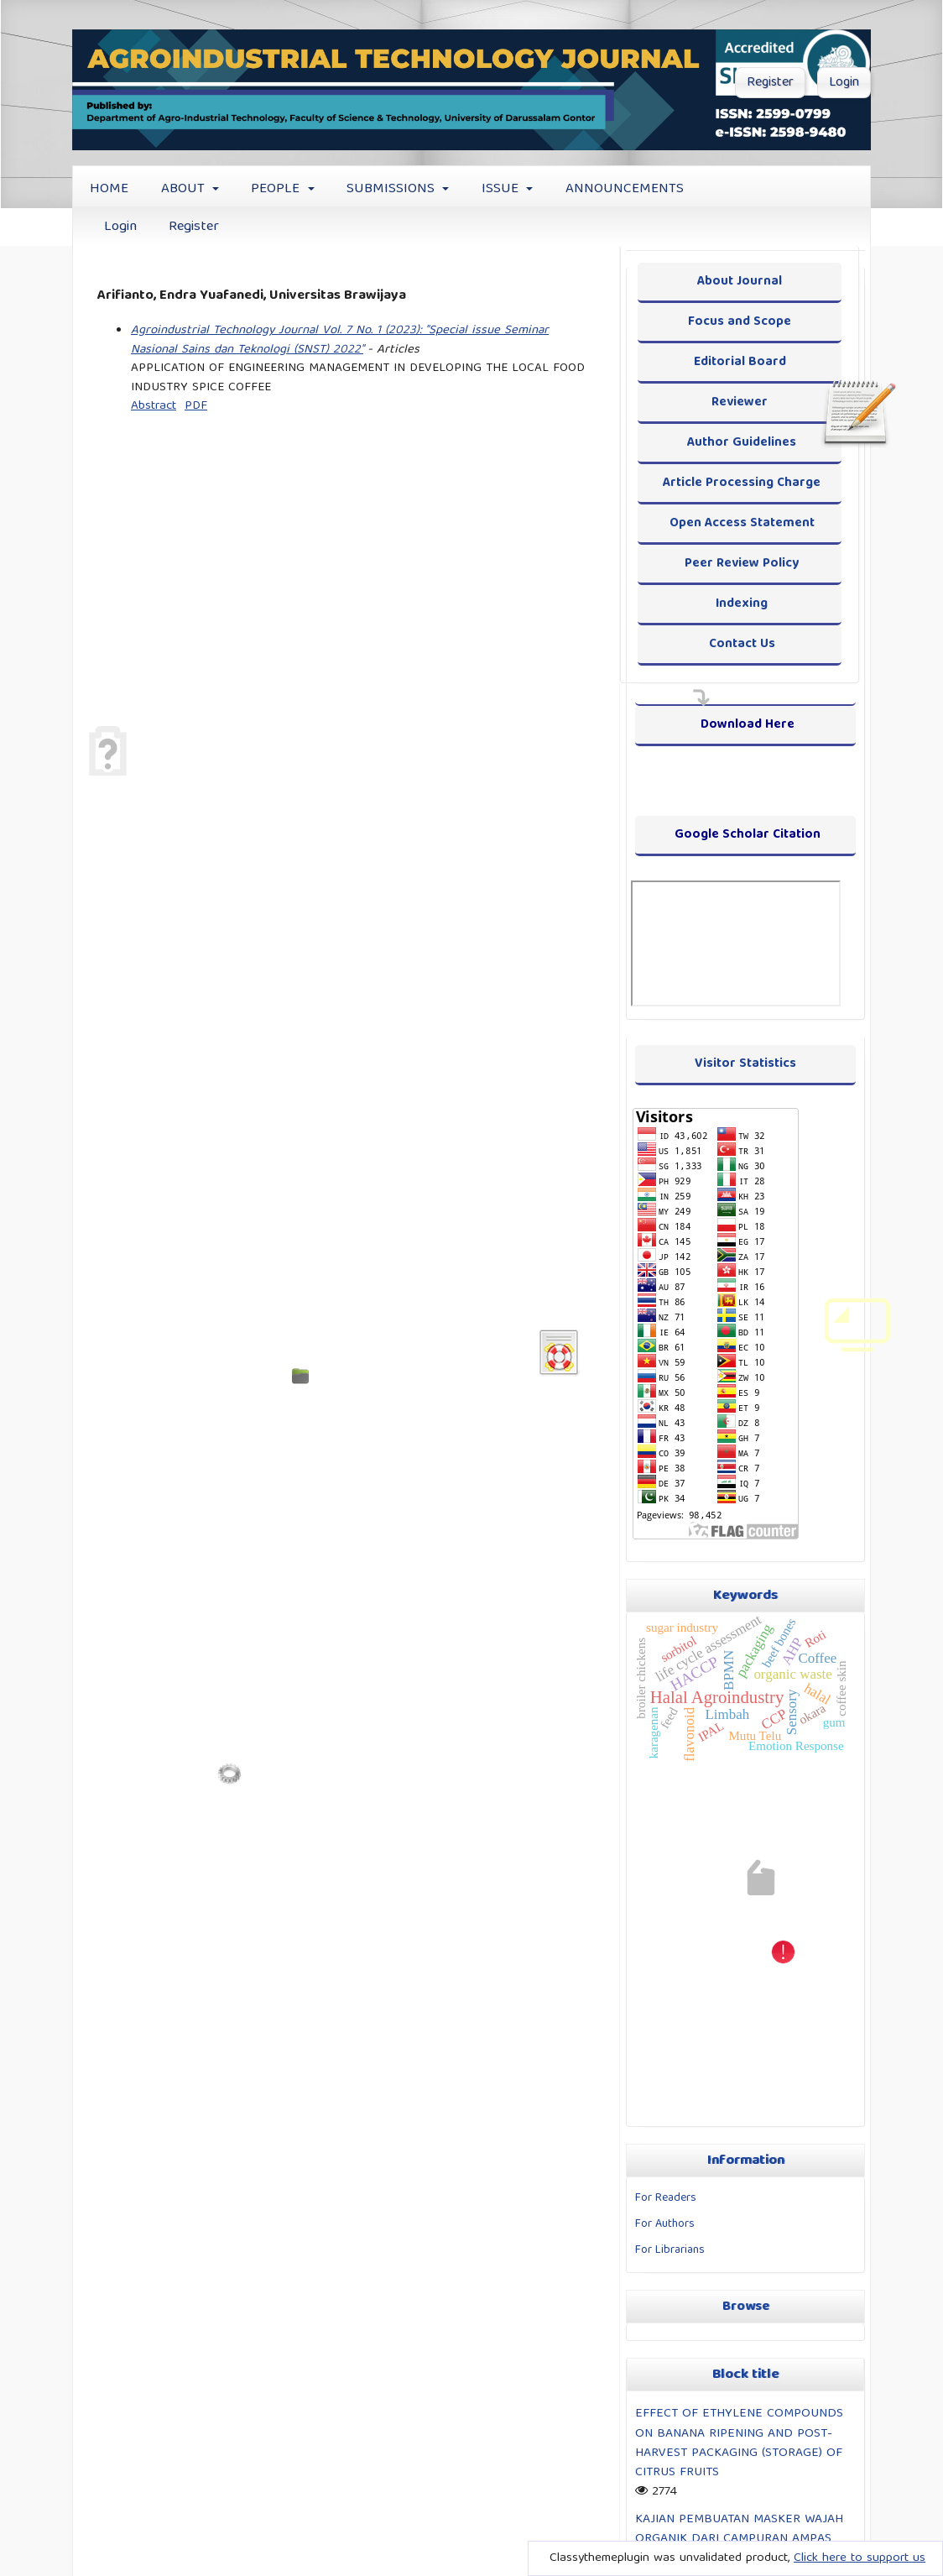  I want to click on indicates a valid drop target for dragging files, so click(300, 1376).